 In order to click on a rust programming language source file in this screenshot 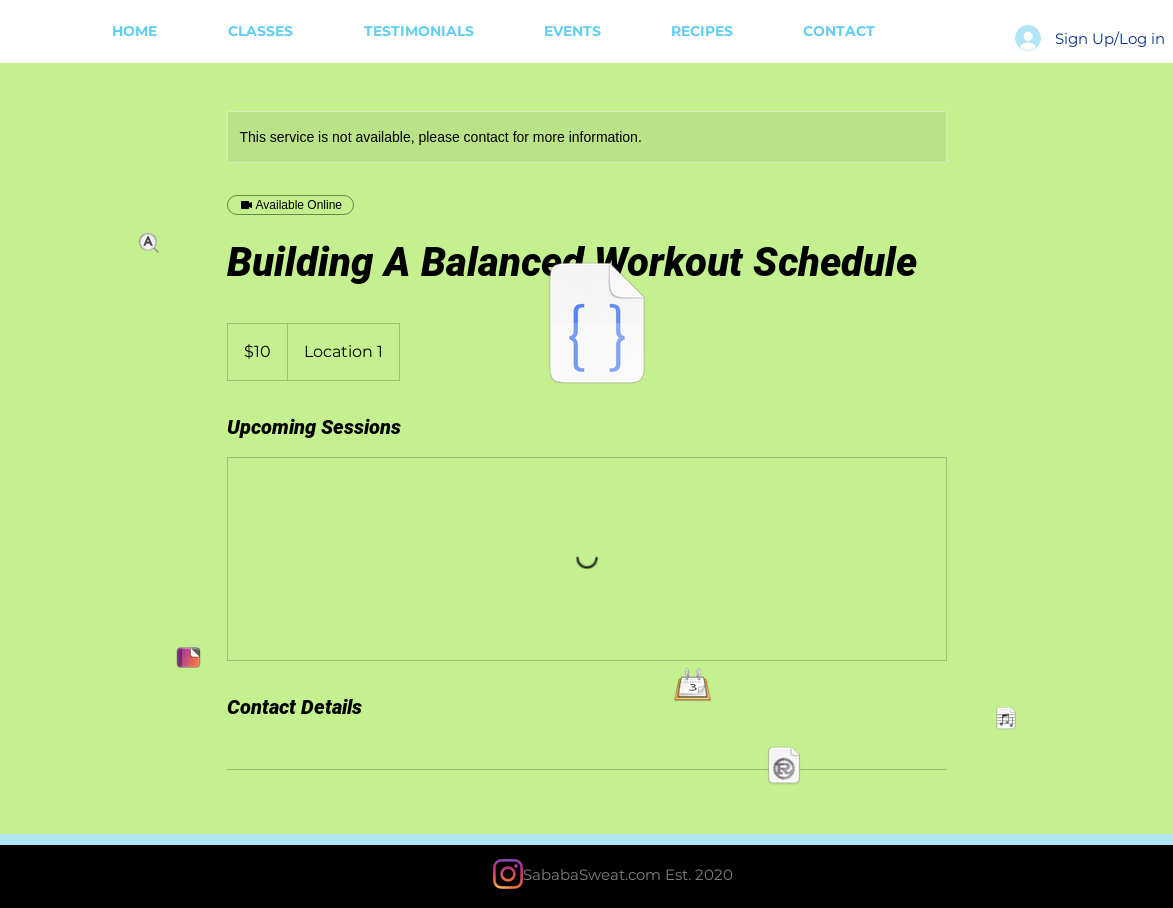, I will do `click(784, 765)`.